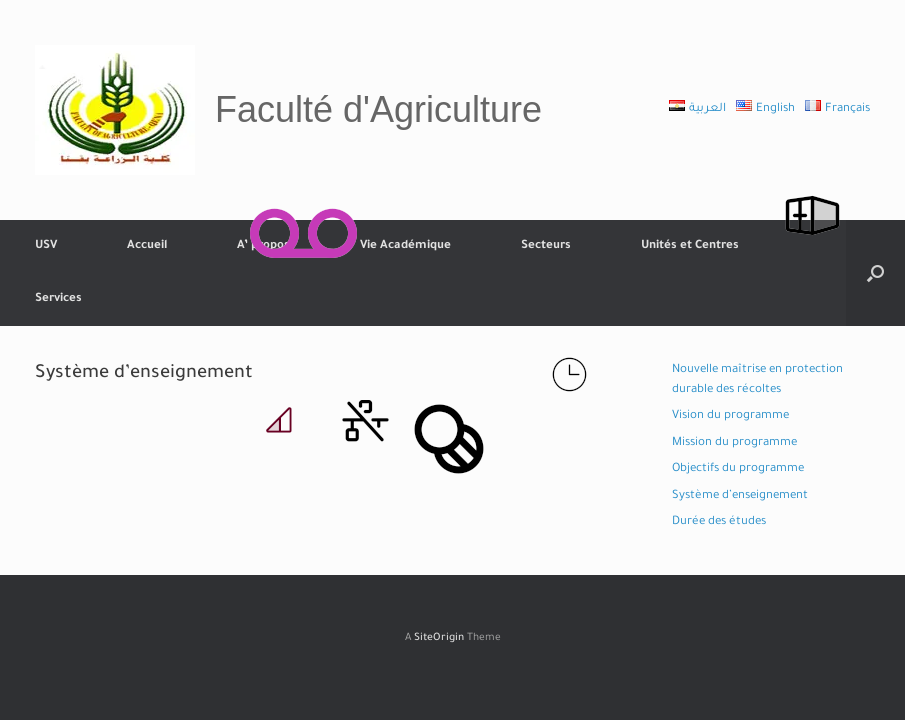 The height and width of the screenshot is (720, 905). What do you see at coordinates (281, 421) in the screenshot?
I see `indicates medium cellular signal strength` at bounding box center [281, 421].